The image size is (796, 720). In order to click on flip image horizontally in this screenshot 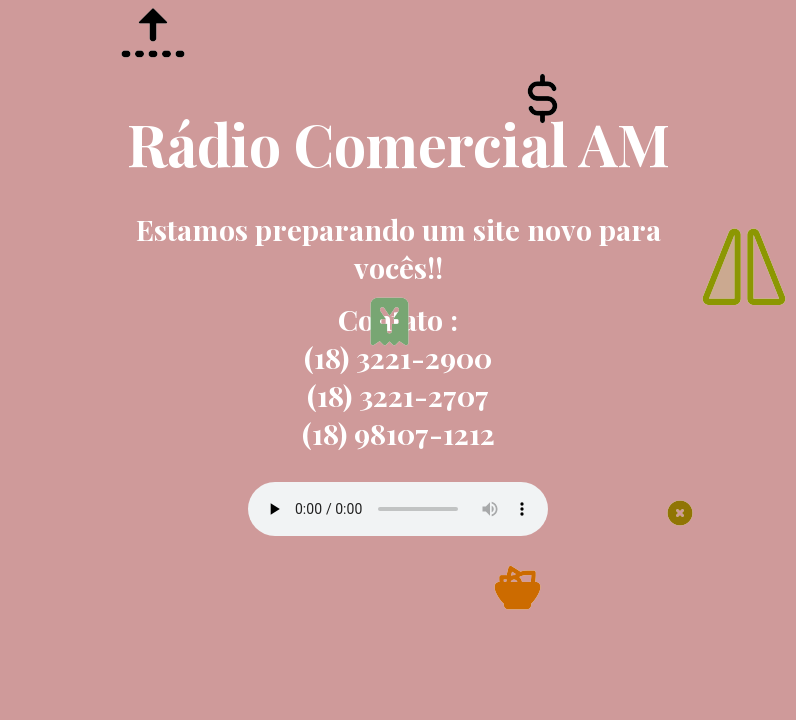, I will do `click(744, 270)`.